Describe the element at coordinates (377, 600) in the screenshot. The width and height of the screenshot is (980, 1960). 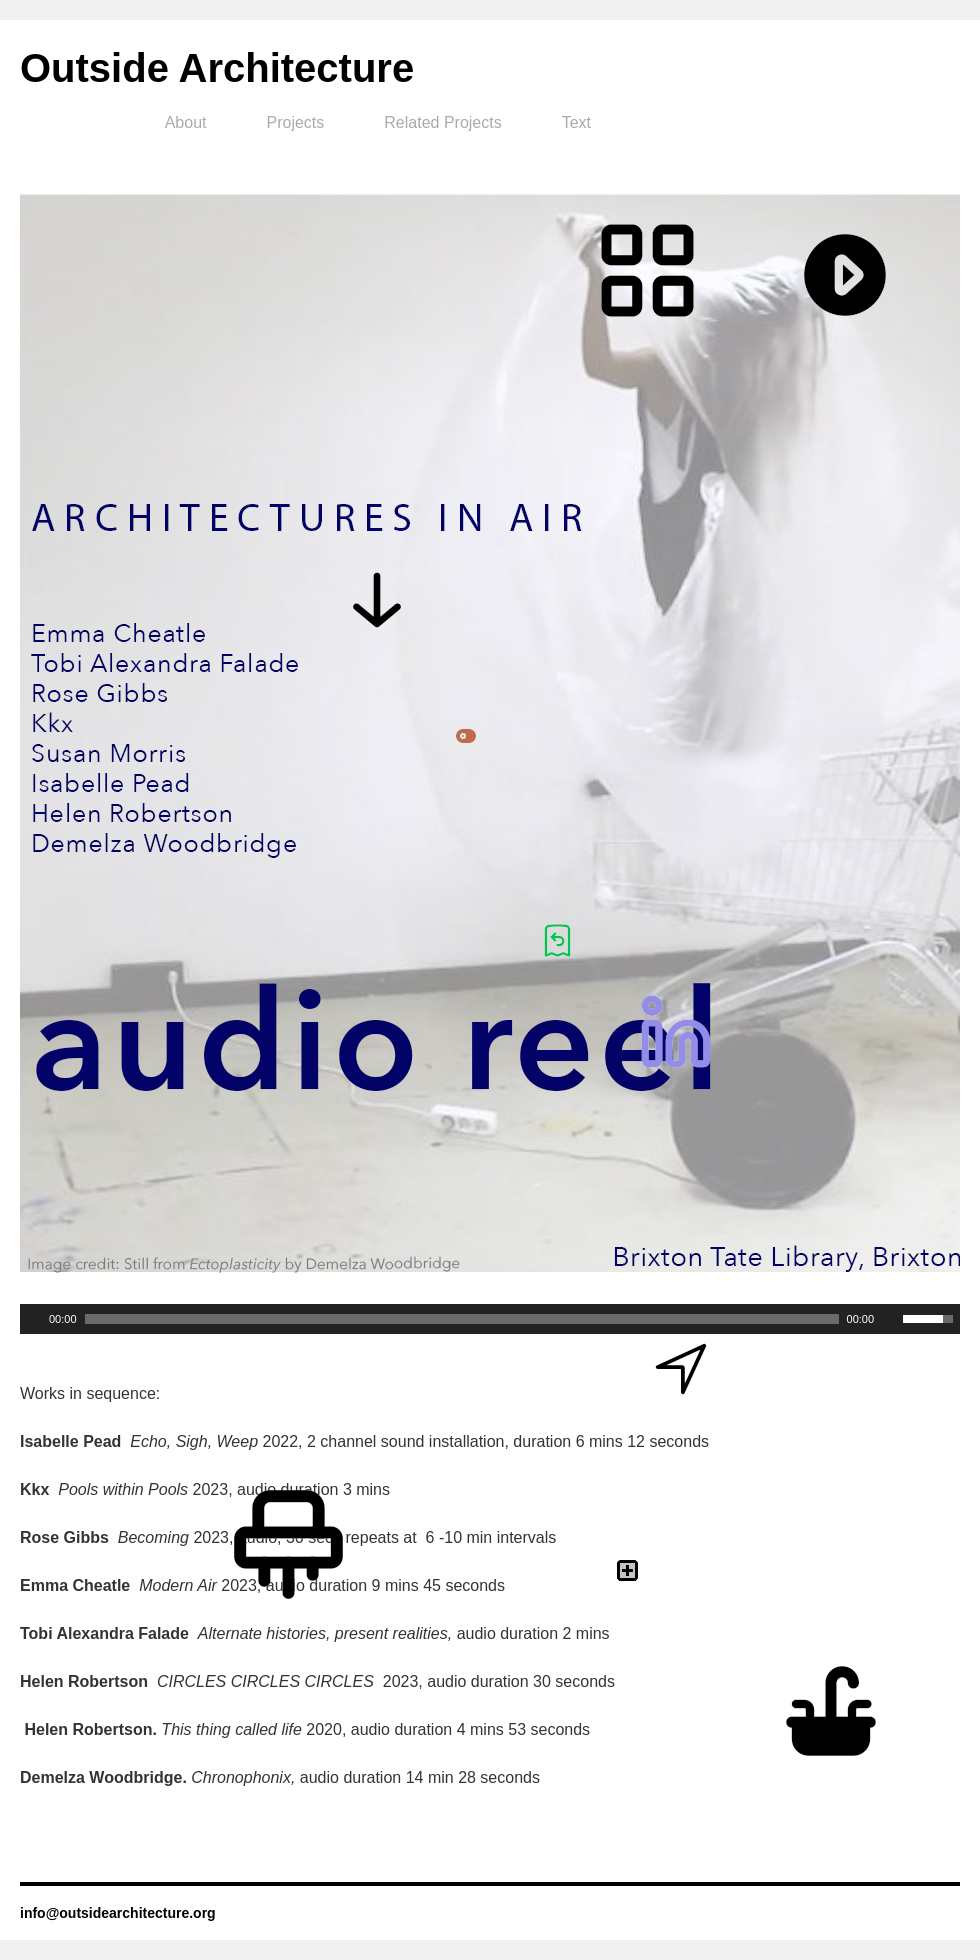
I see `scroll down or view more content` at that location.